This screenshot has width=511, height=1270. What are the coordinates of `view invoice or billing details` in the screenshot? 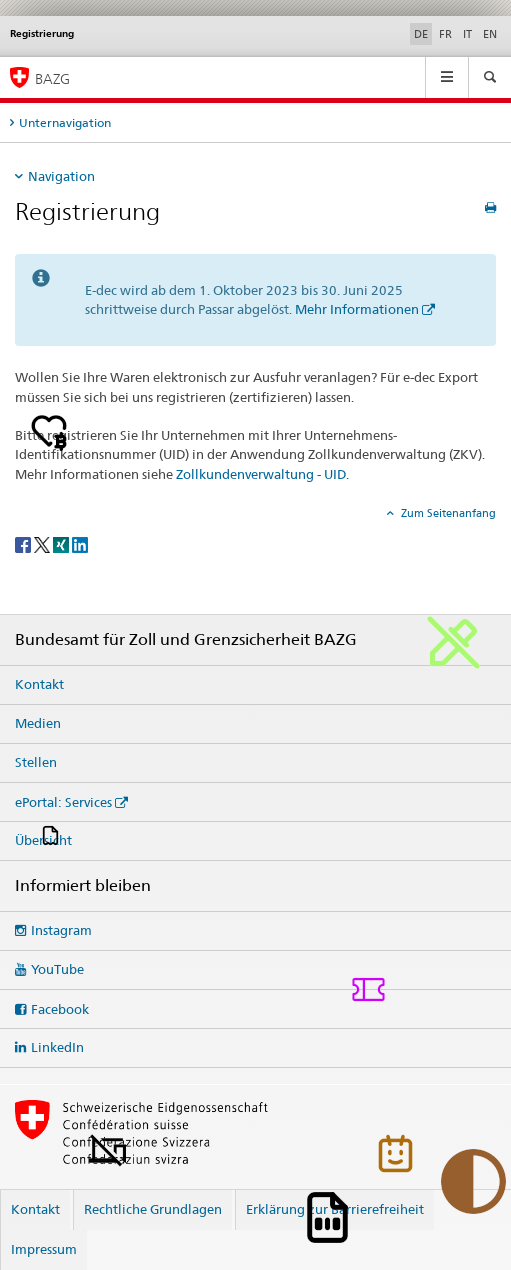 It's located at (50, 835).